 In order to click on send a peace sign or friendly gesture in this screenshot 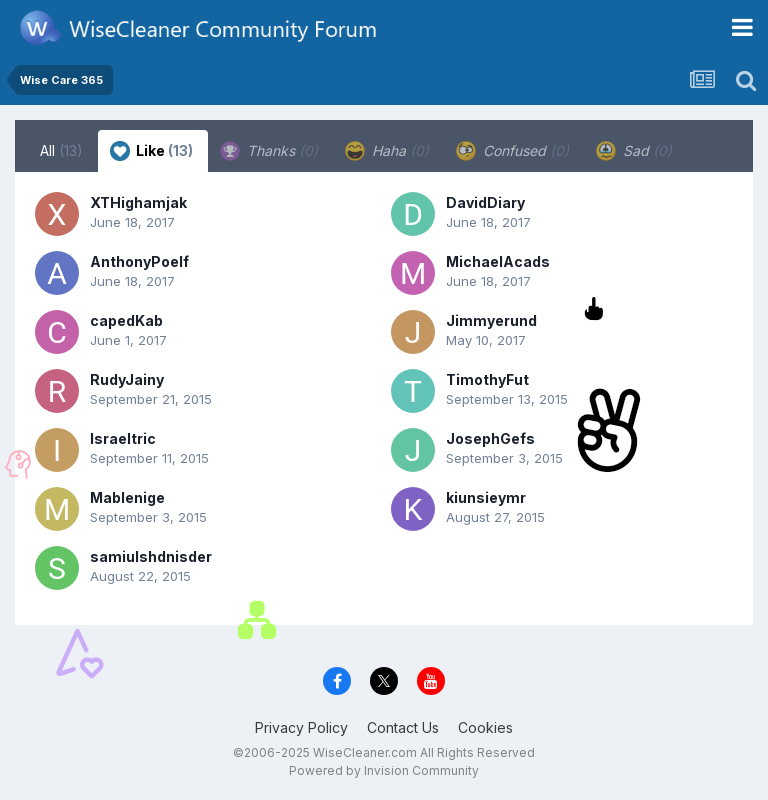, I will do `click(607, 430)`.